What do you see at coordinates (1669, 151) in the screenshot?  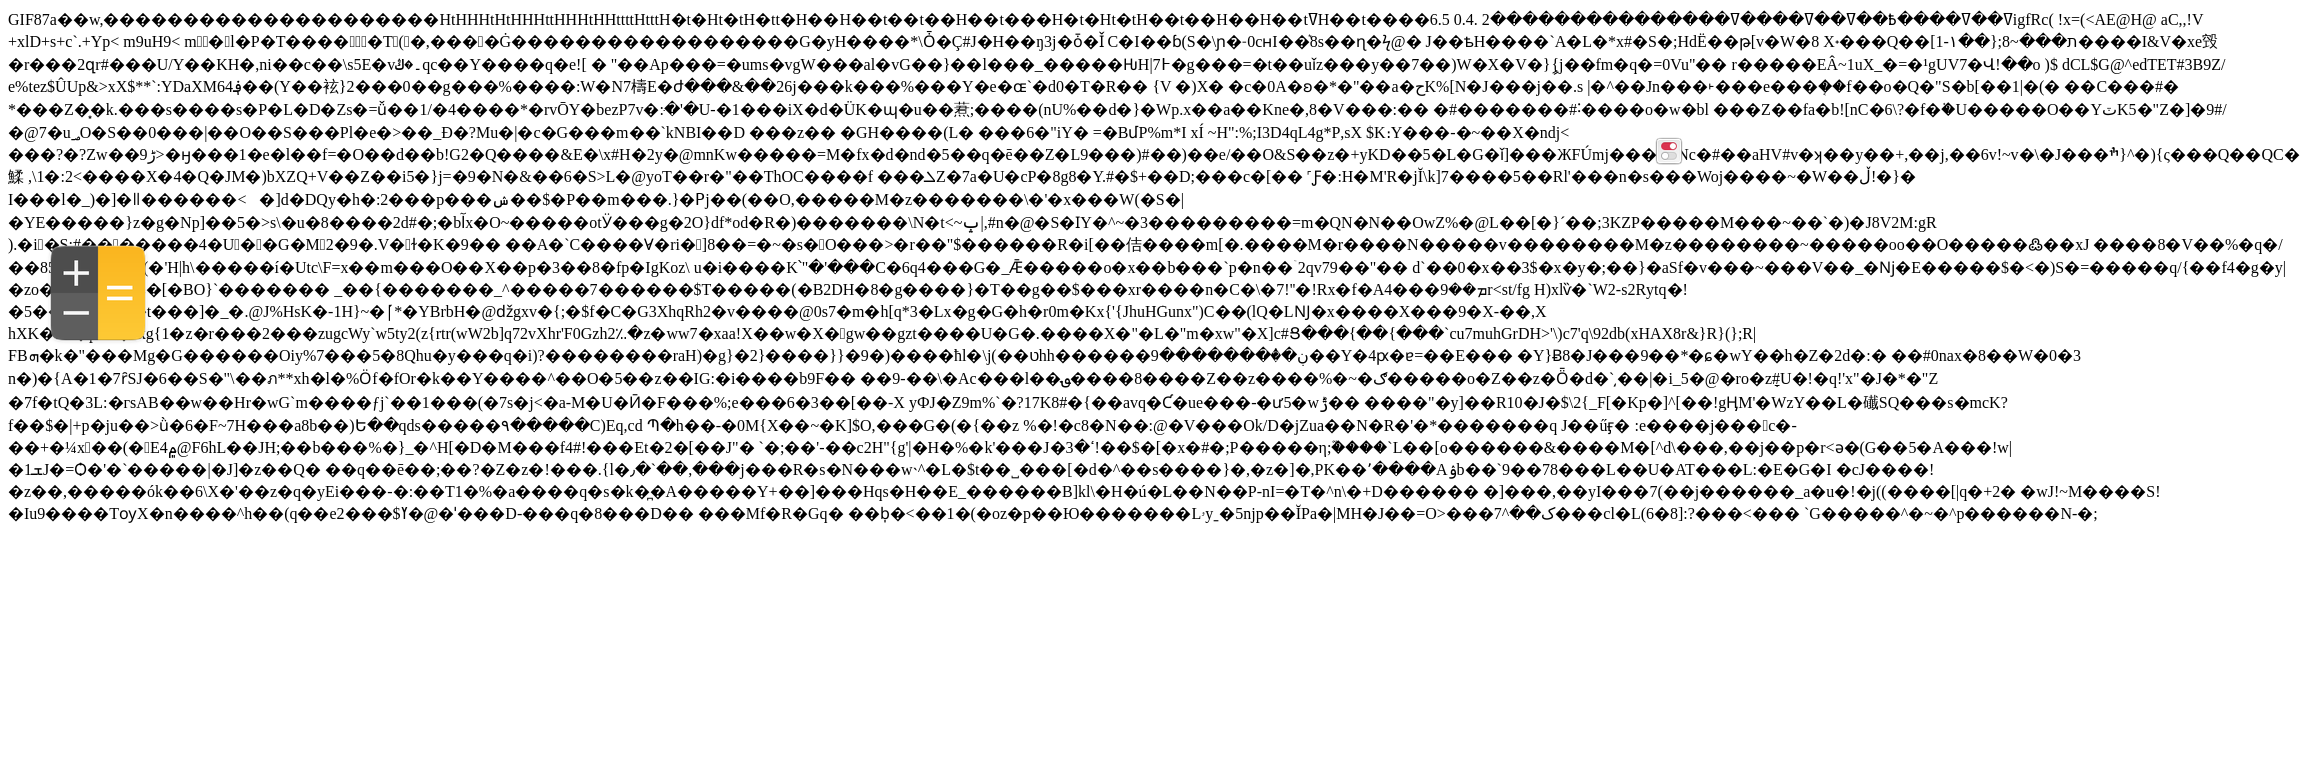 I see `open gnome tweaks to customize system settings` at bounding box center [1669, 151].